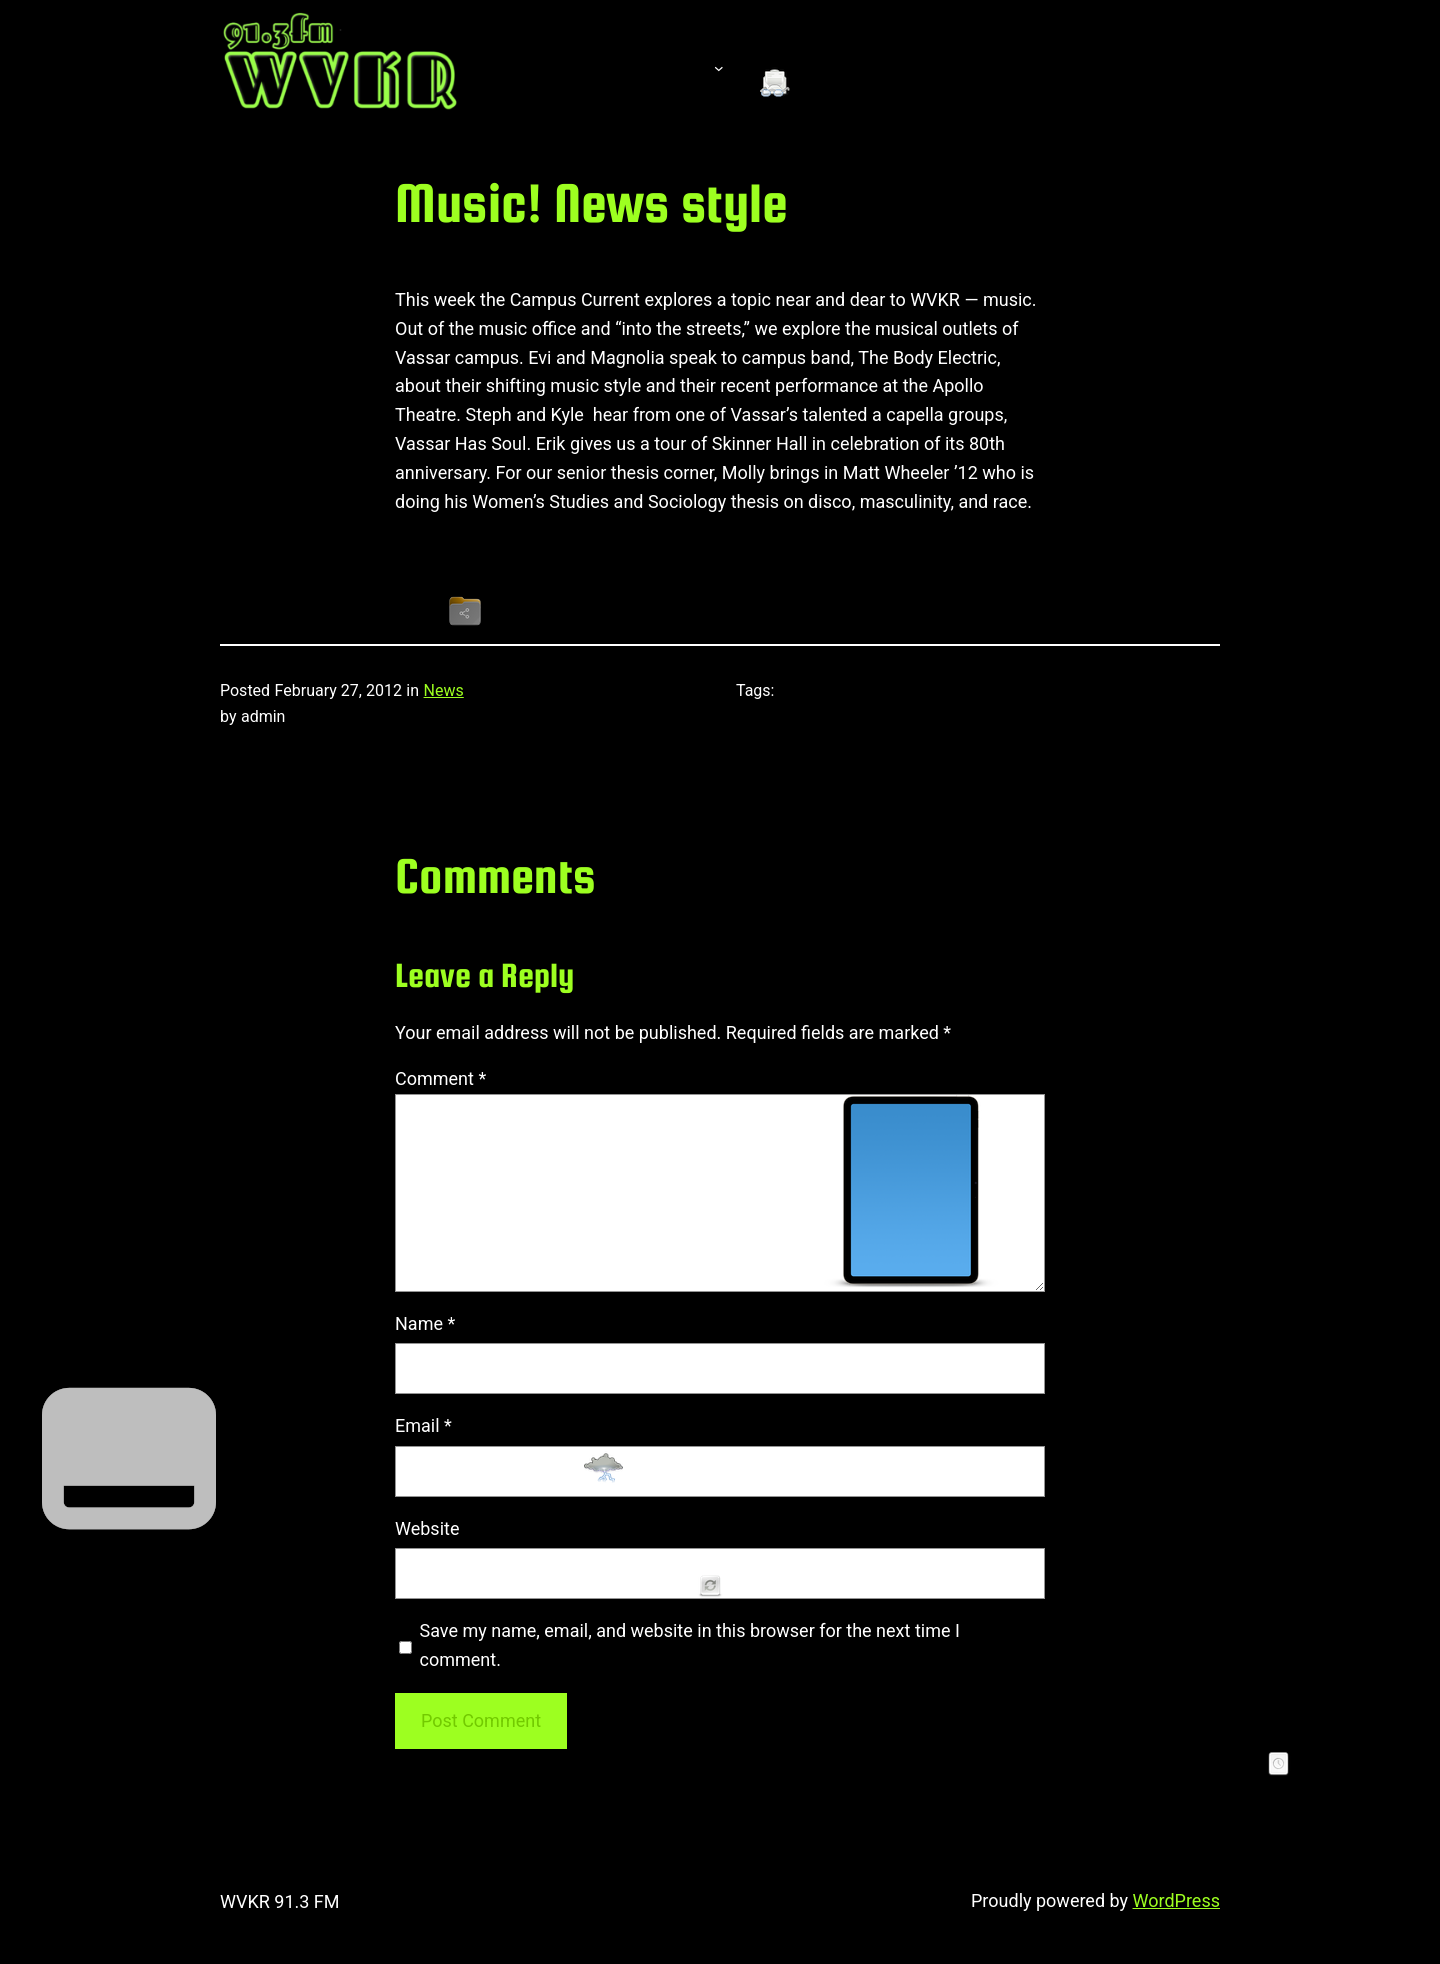  Describe the element at coordinates (1278, 1763) in the screenshot. I see `image is currently loading` at that location.